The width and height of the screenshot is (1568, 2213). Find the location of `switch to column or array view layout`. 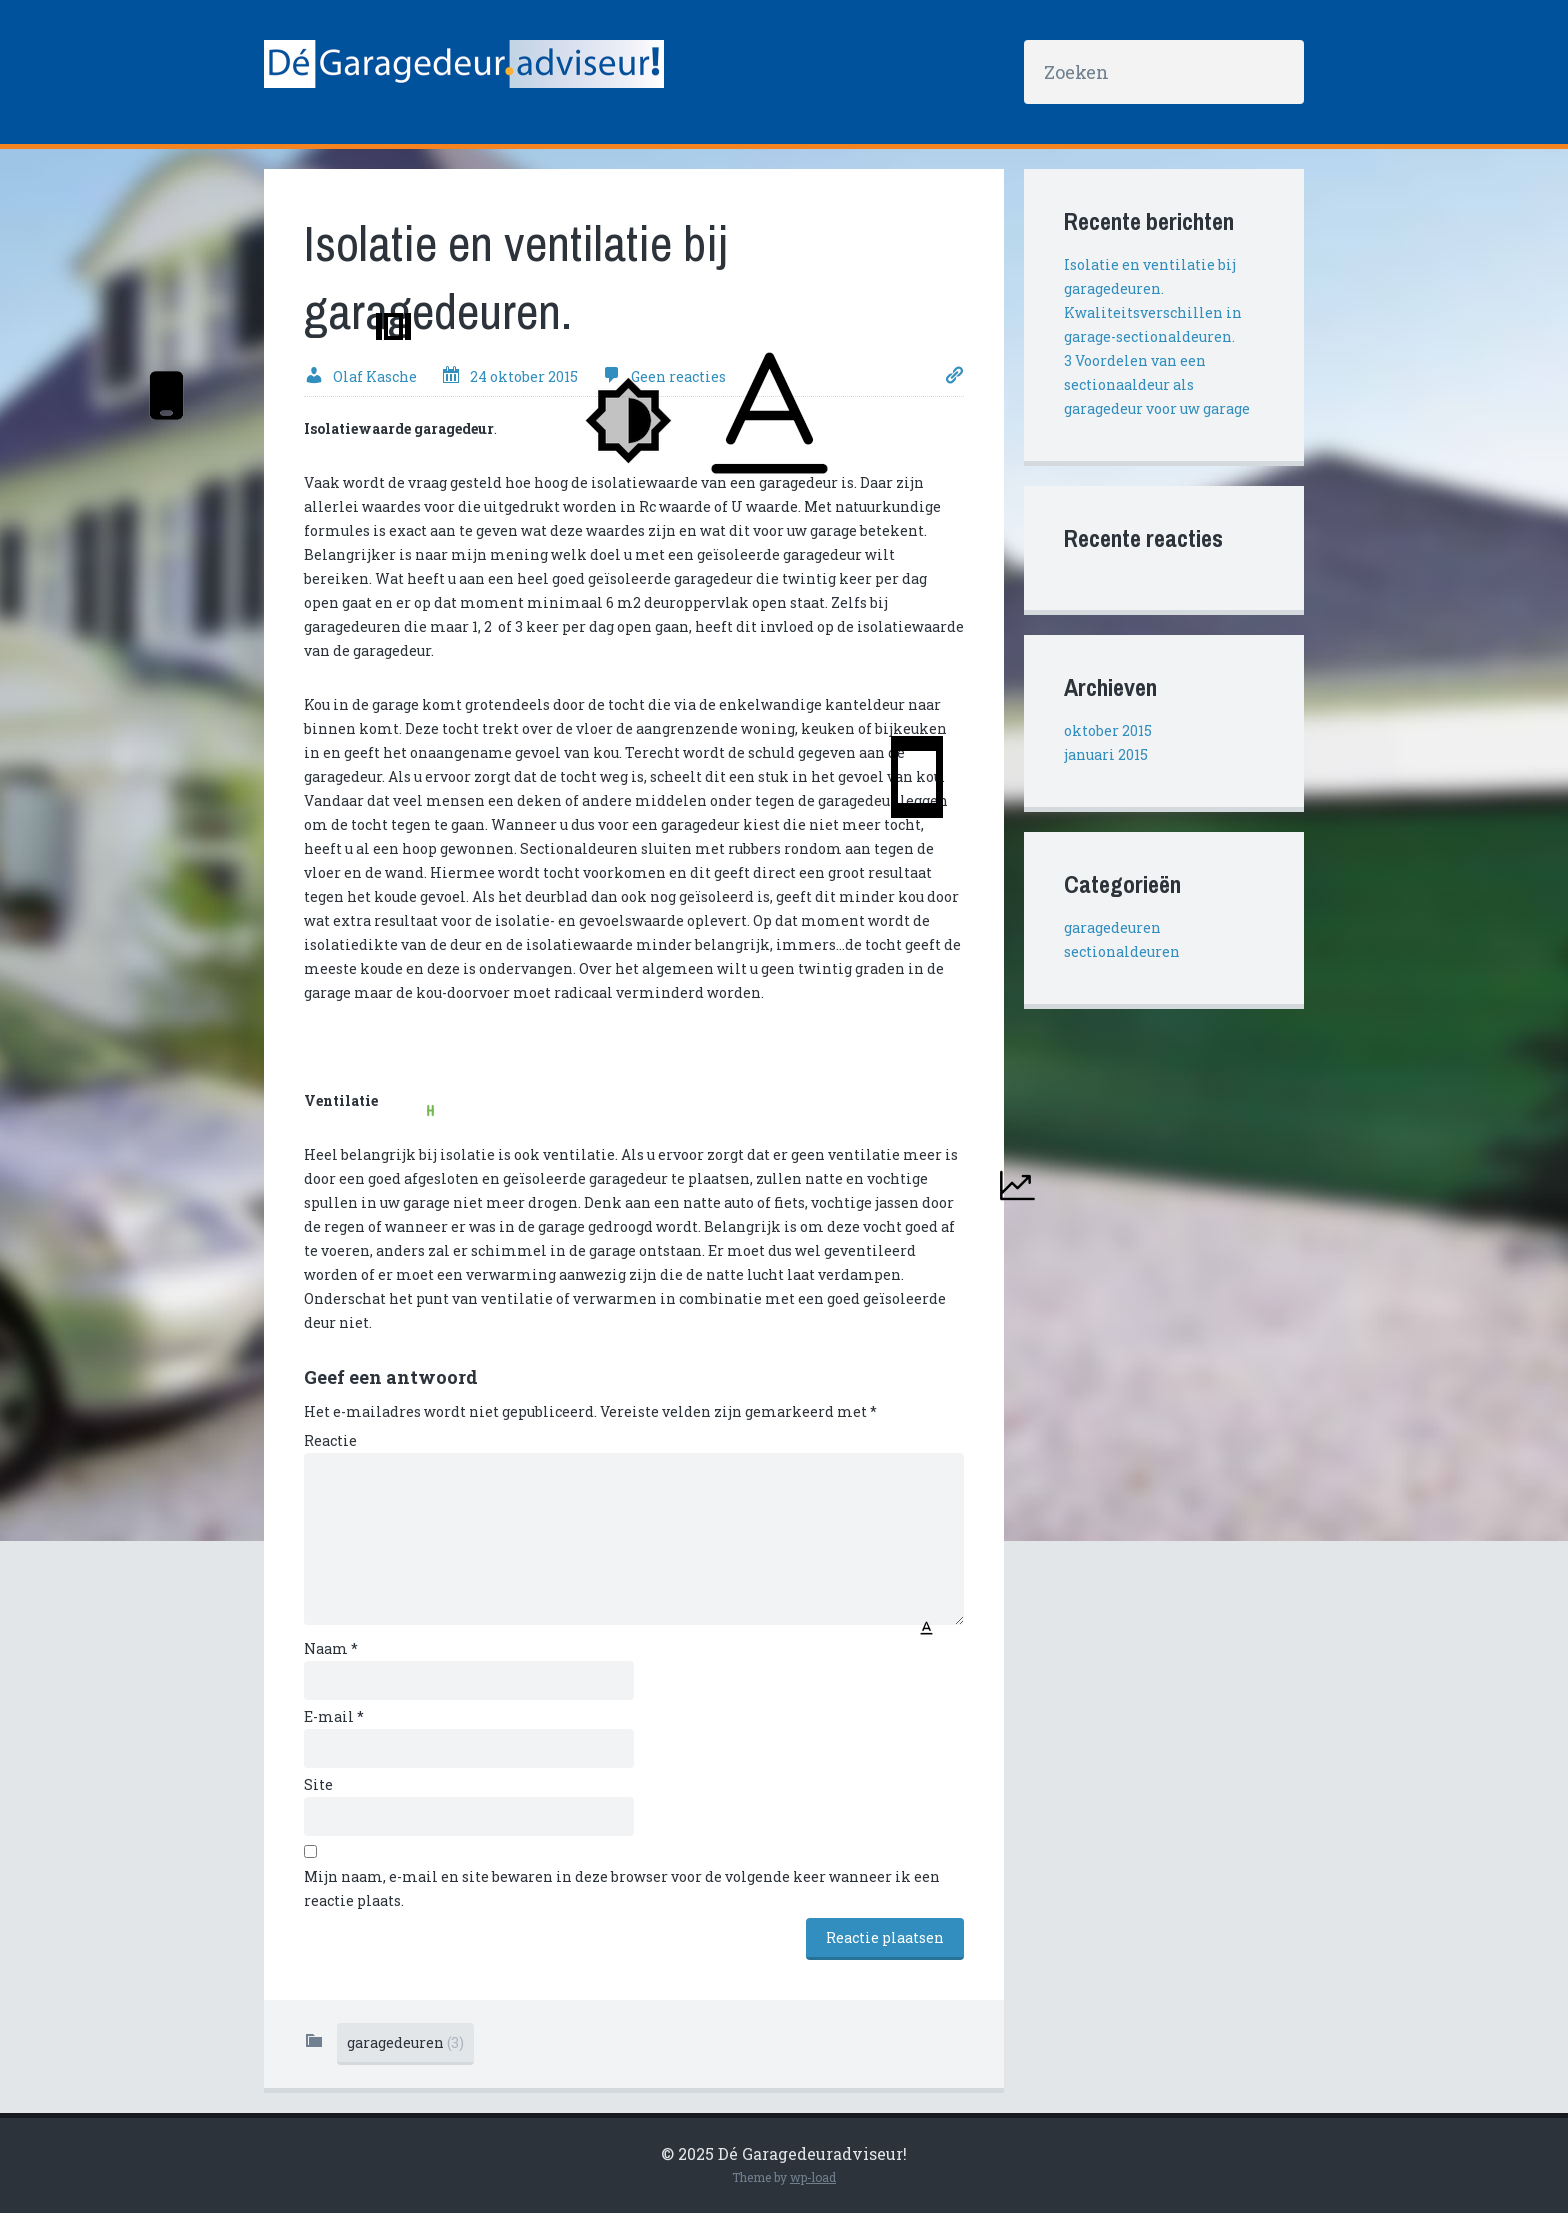

switch to column or array view layout is located at coordinates (392, 327).